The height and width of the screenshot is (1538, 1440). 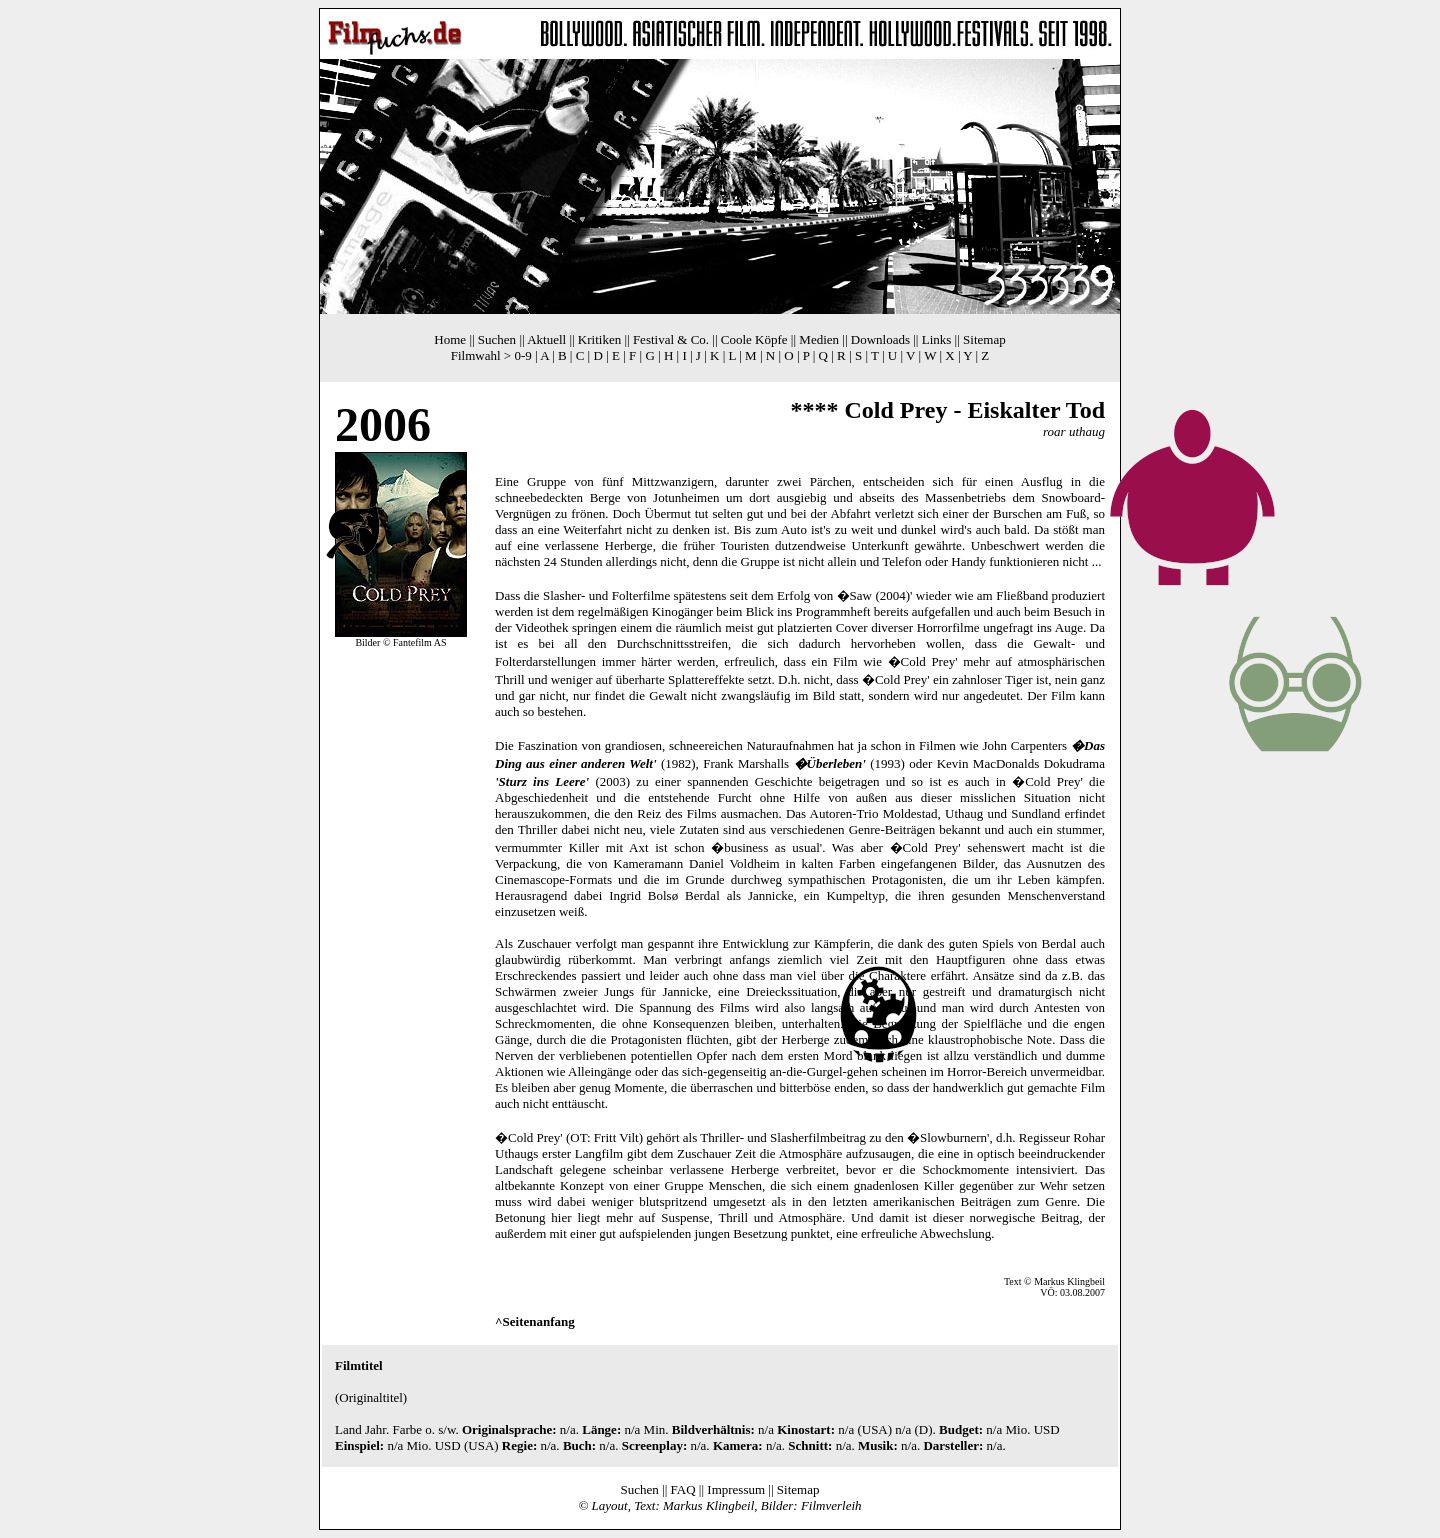 I want to click on indicates a character's weight or body type stat, so click(x=1192, y=497).